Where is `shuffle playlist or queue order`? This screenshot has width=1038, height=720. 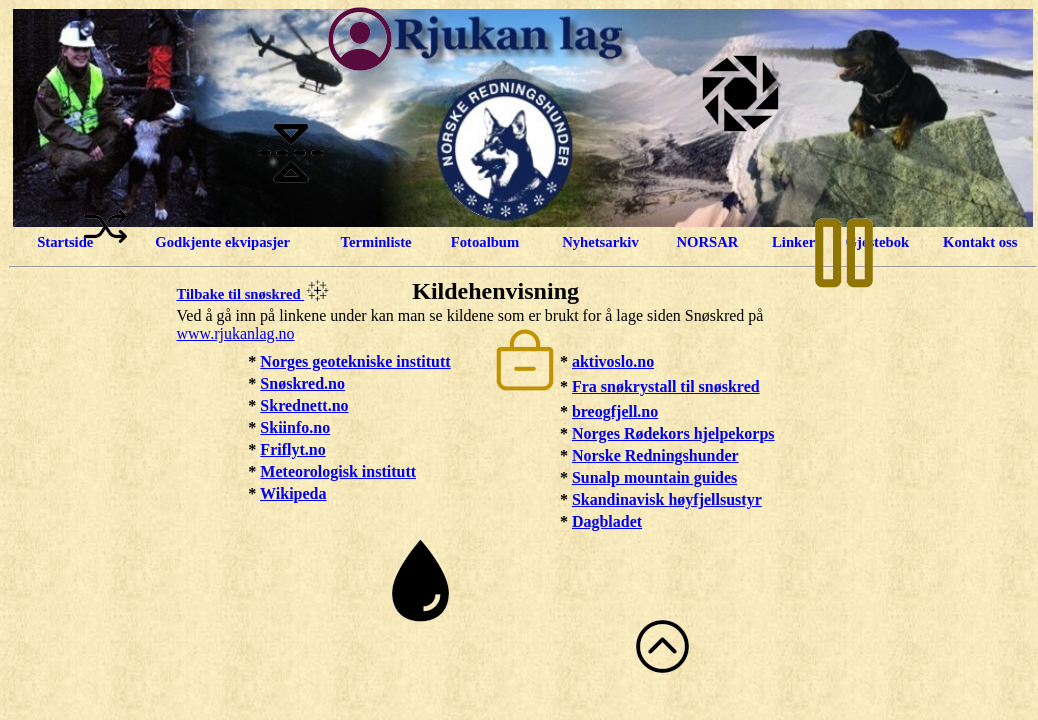 shuffle playlist or queue order is located at coordinates (105, 226).